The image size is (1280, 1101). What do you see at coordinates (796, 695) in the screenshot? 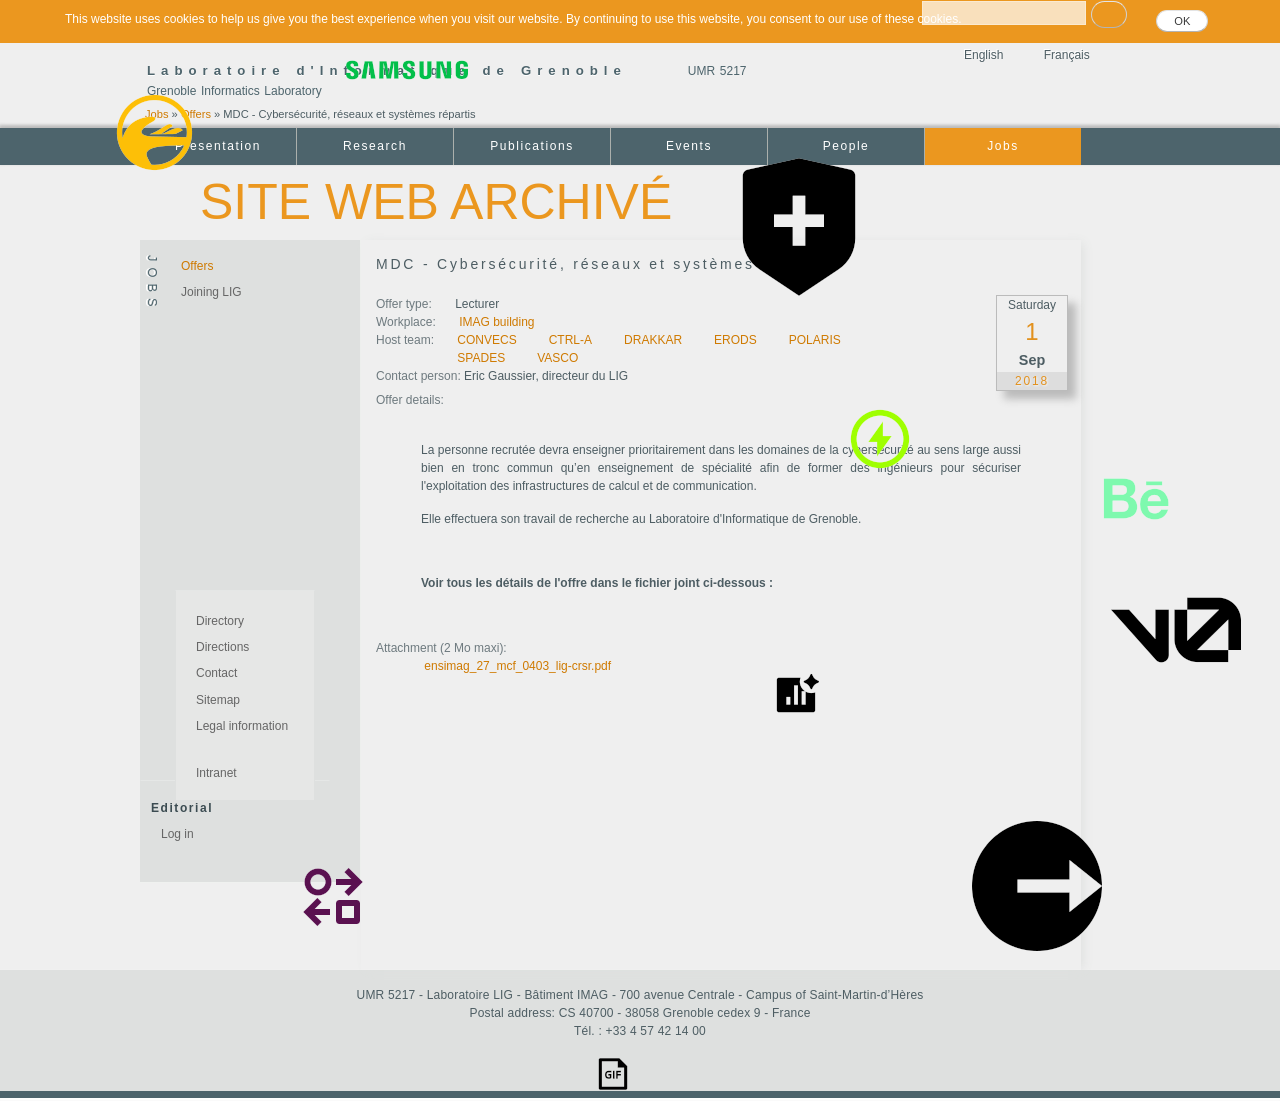
I see `view AI-powered analytics dashboard` at bounding box center [796, 695].